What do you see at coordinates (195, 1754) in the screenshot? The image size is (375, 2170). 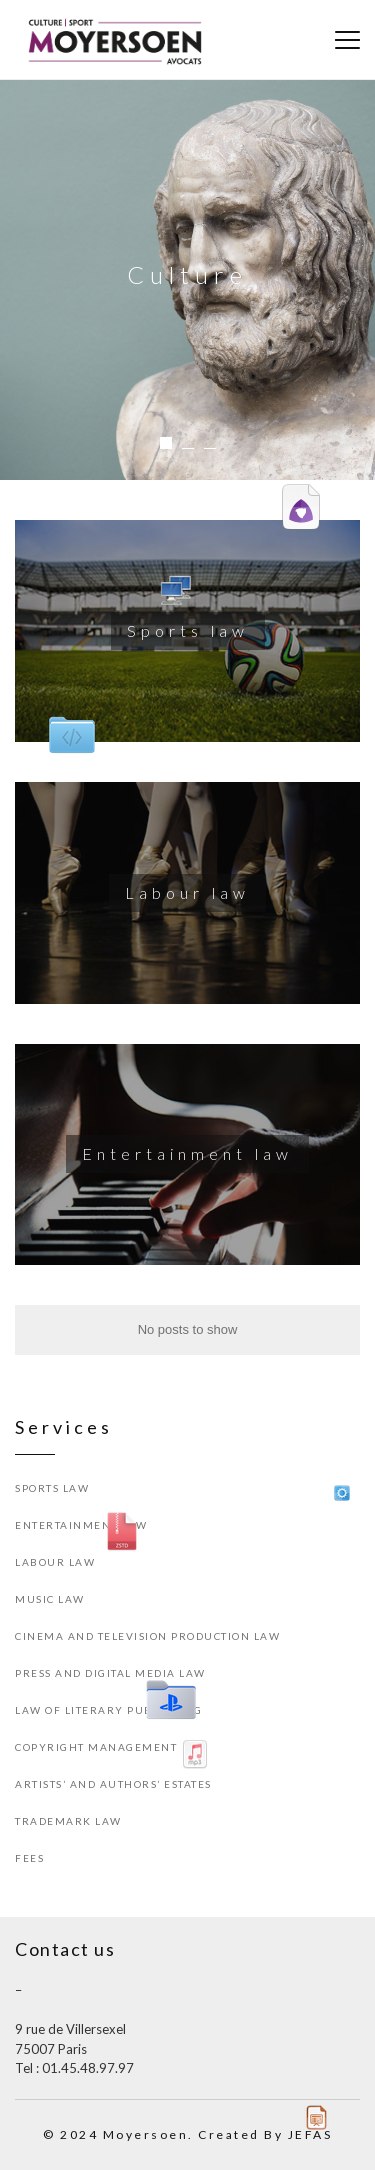 I see `an mp3 audio file` at bounding box center [195, 1754].